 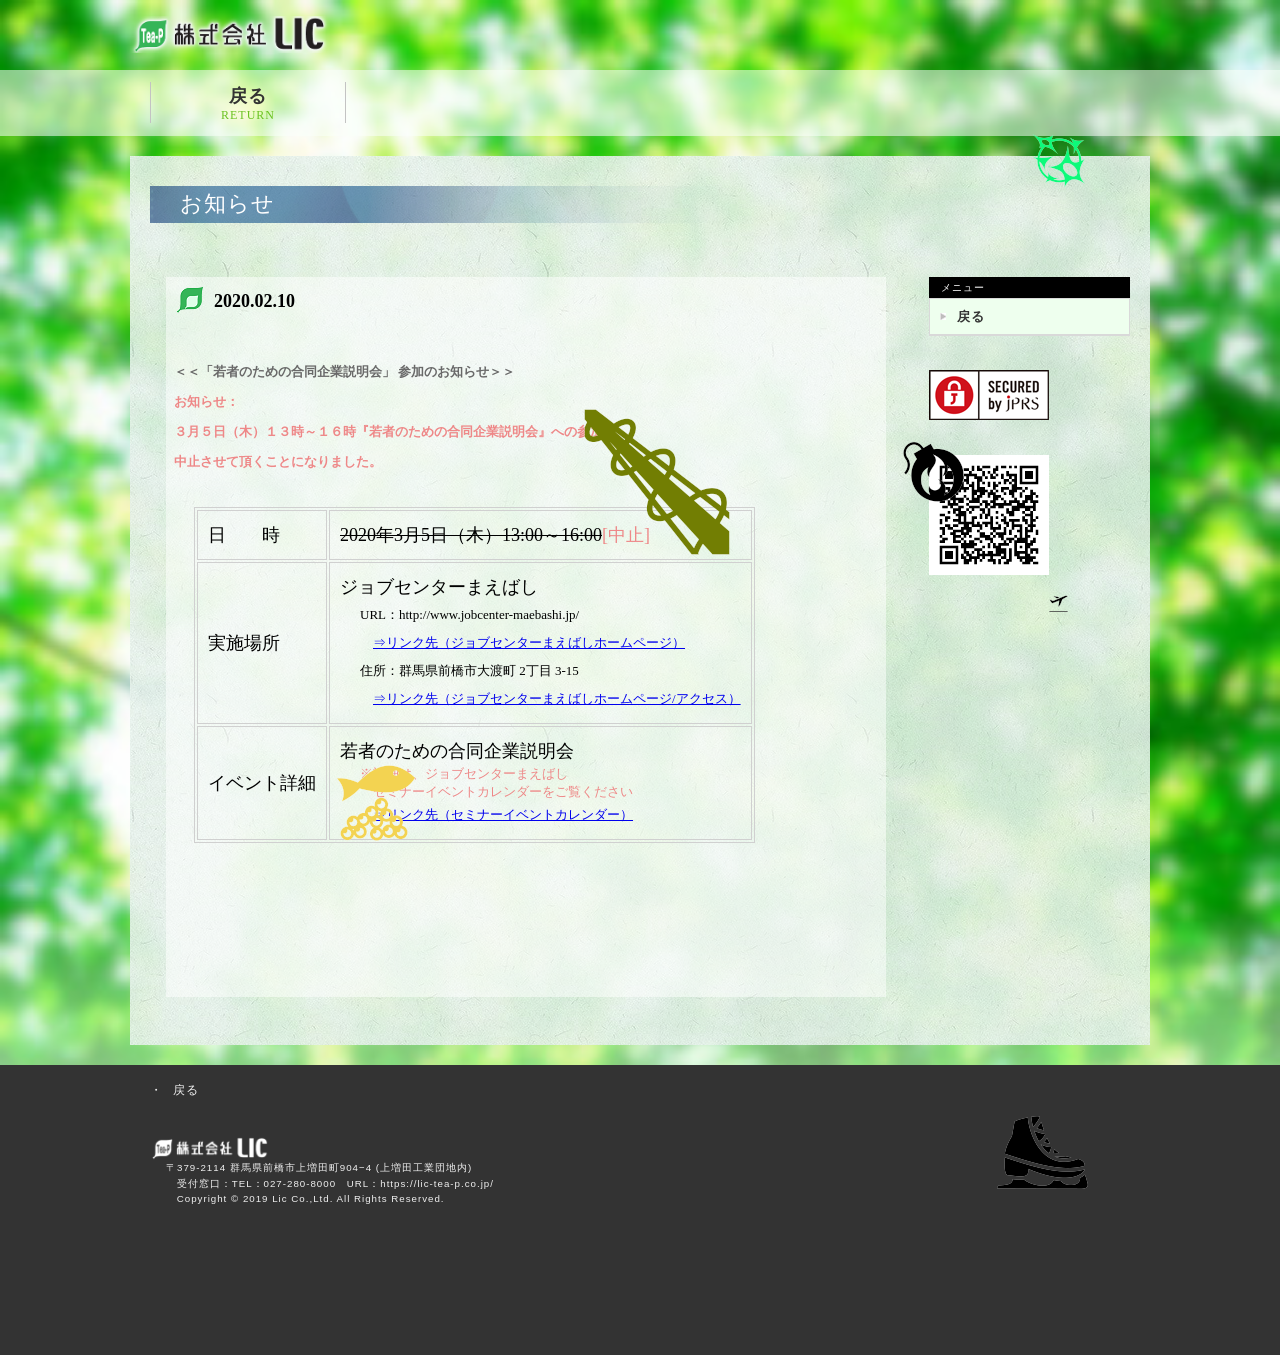 I want to click on access ice skating activities or sports, so click(x=1042, y=1152).